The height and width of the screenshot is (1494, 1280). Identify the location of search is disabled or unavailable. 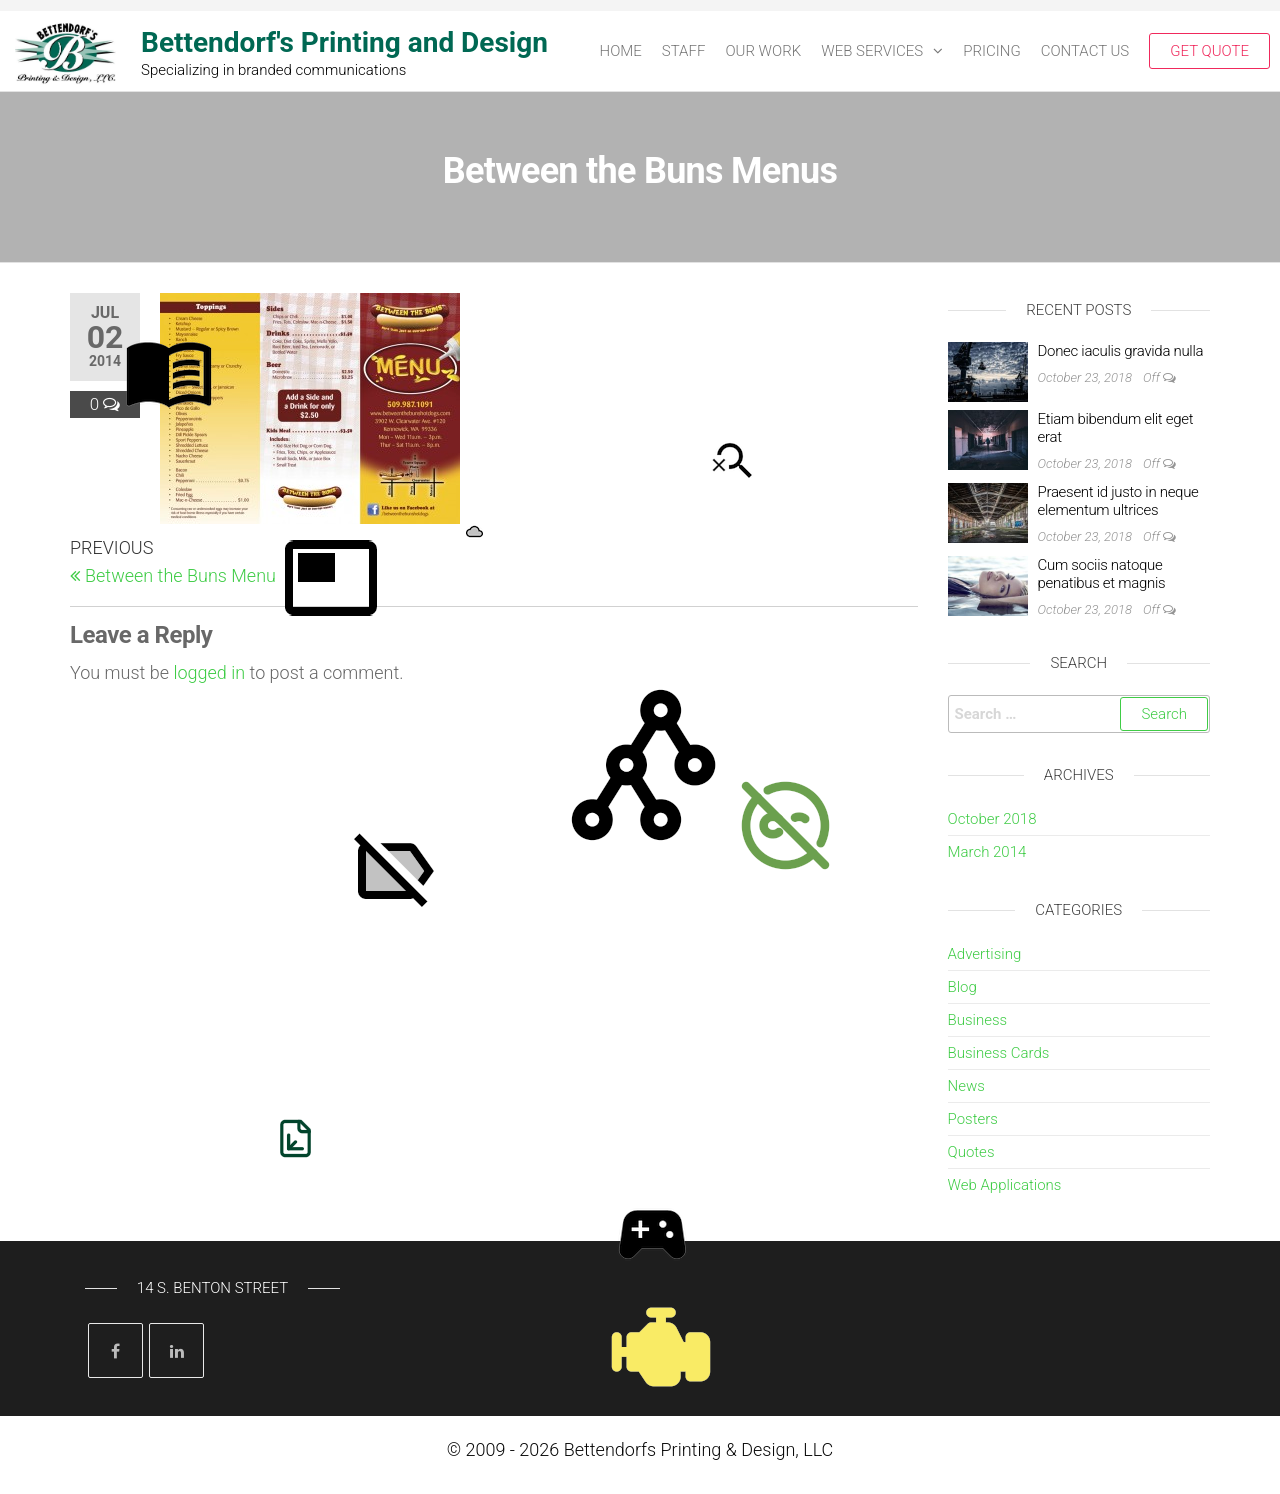
(735, 461).